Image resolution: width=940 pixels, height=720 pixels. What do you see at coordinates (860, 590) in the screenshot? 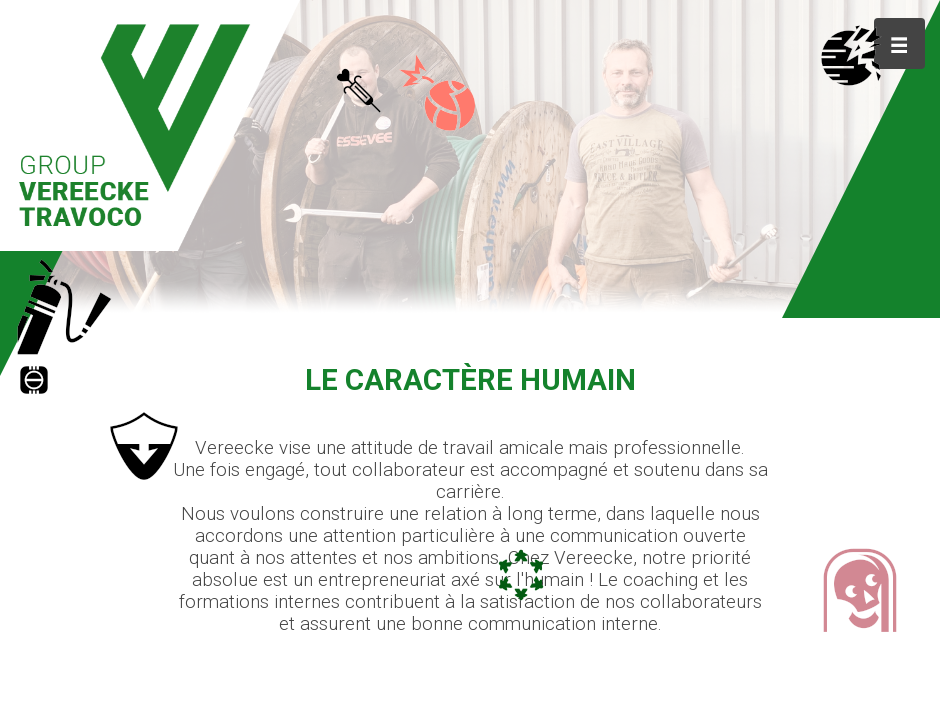
I see `view collected specimens or curiosities` at bounding box center [860, 590].